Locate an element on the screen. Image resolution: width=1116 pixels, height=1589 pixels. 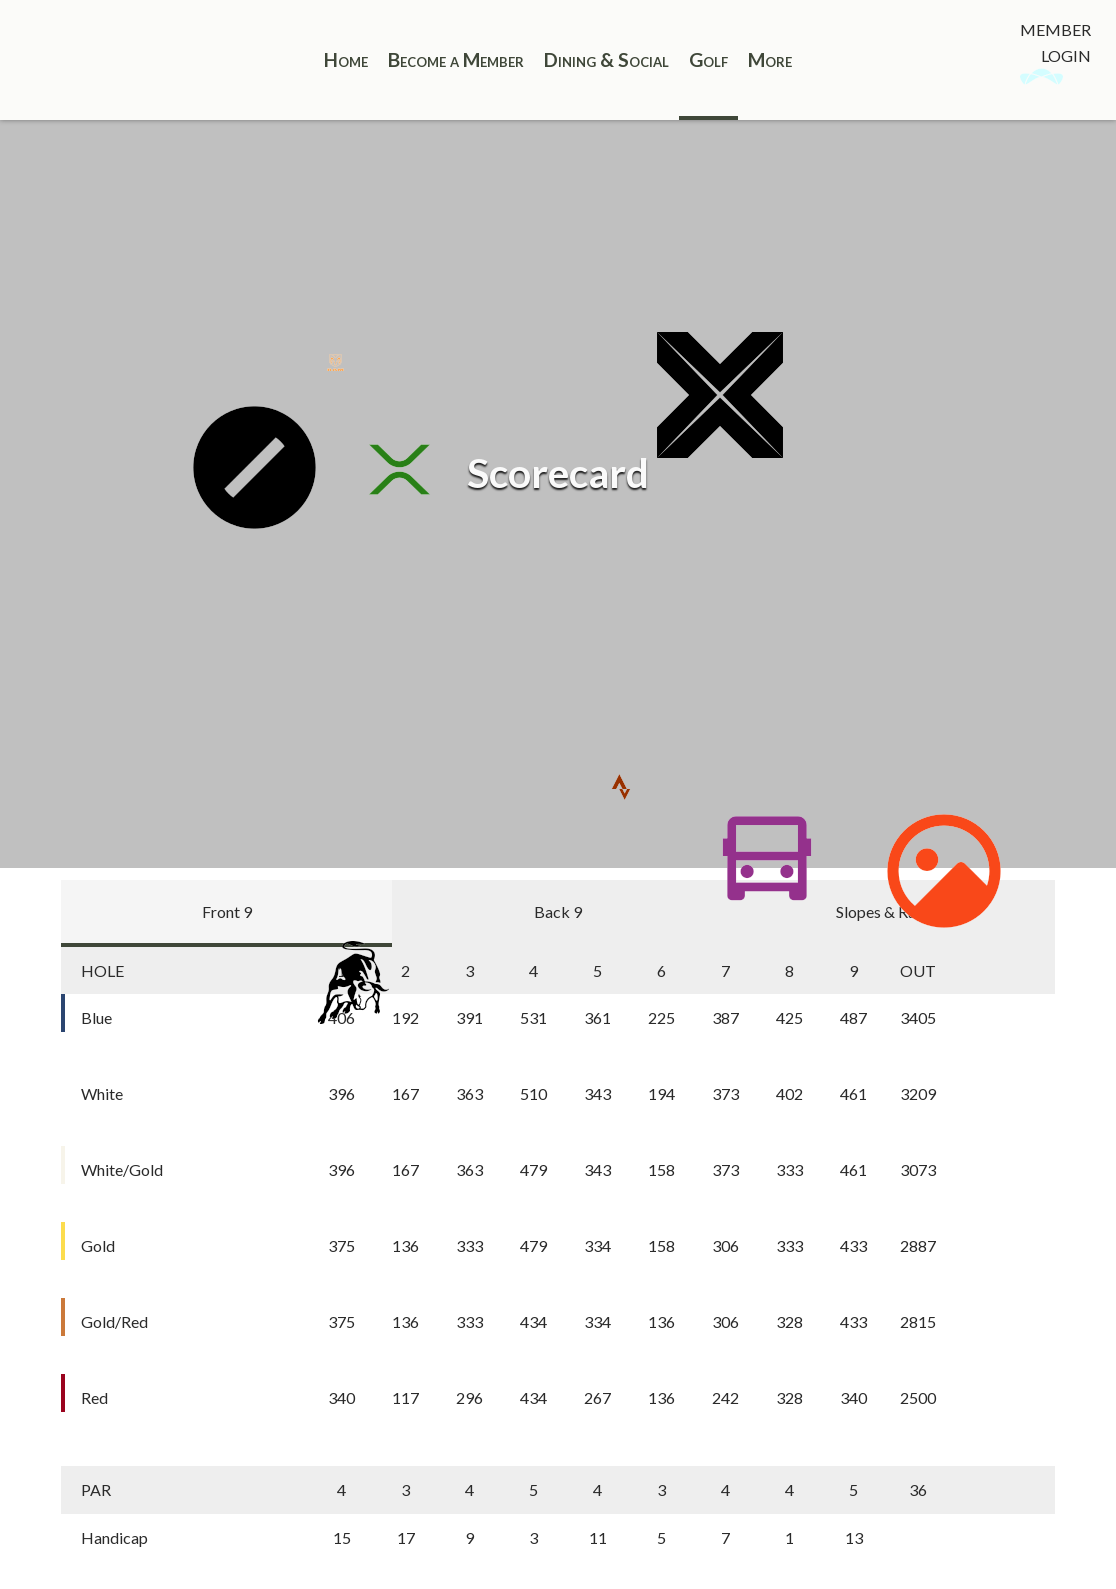
xrp cryptocurrency logo is located at coordinates (399, 469).